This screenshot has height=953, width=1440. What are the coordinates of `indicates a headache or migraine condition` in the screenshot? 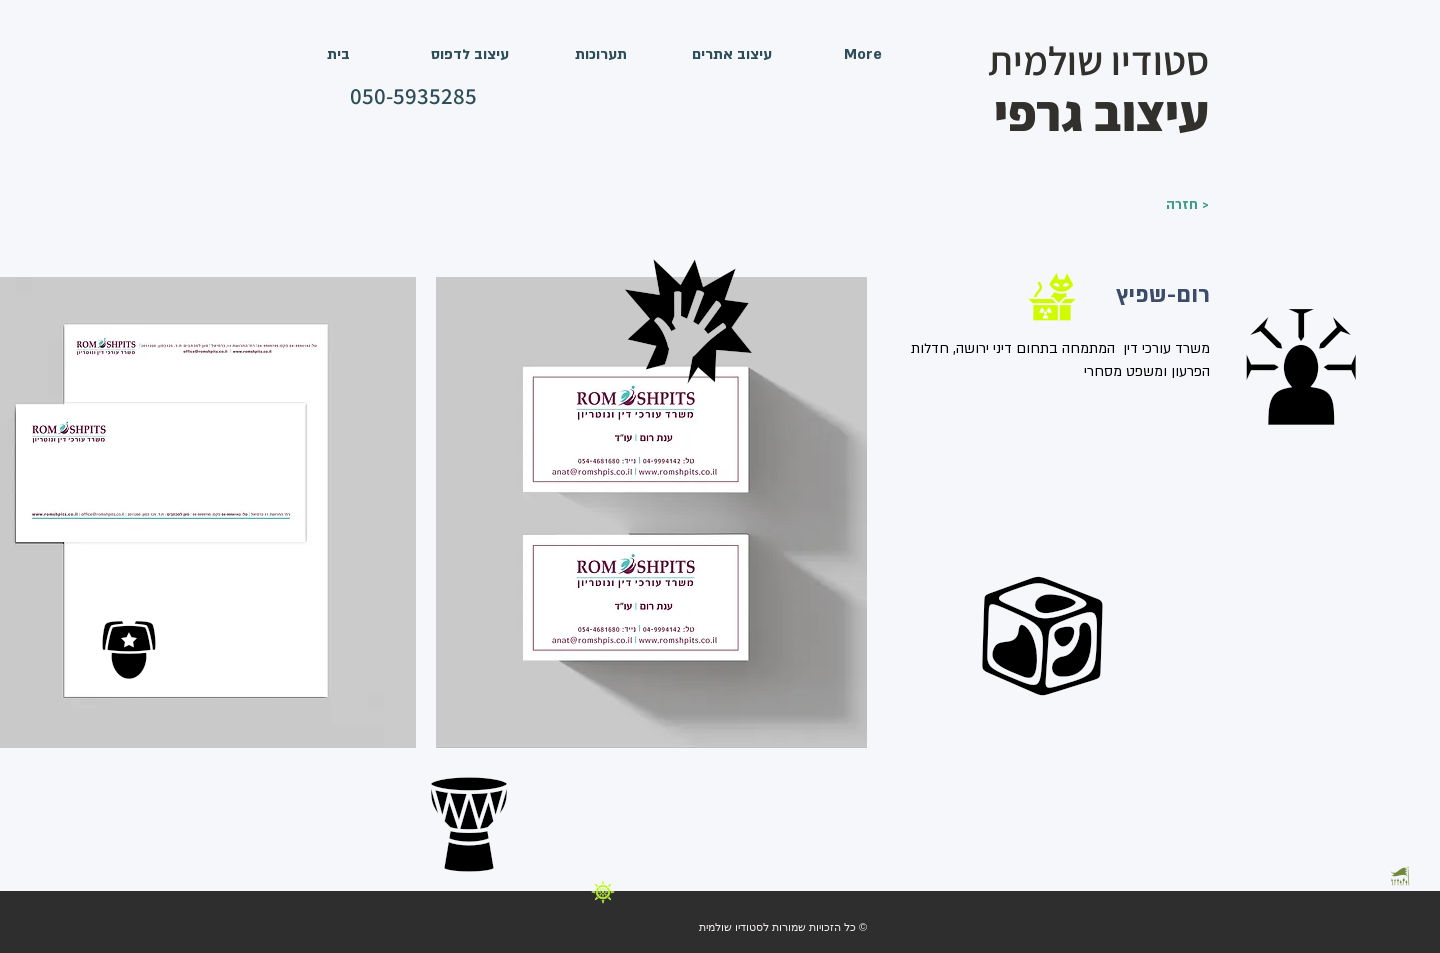 It's located at (1300, 366).